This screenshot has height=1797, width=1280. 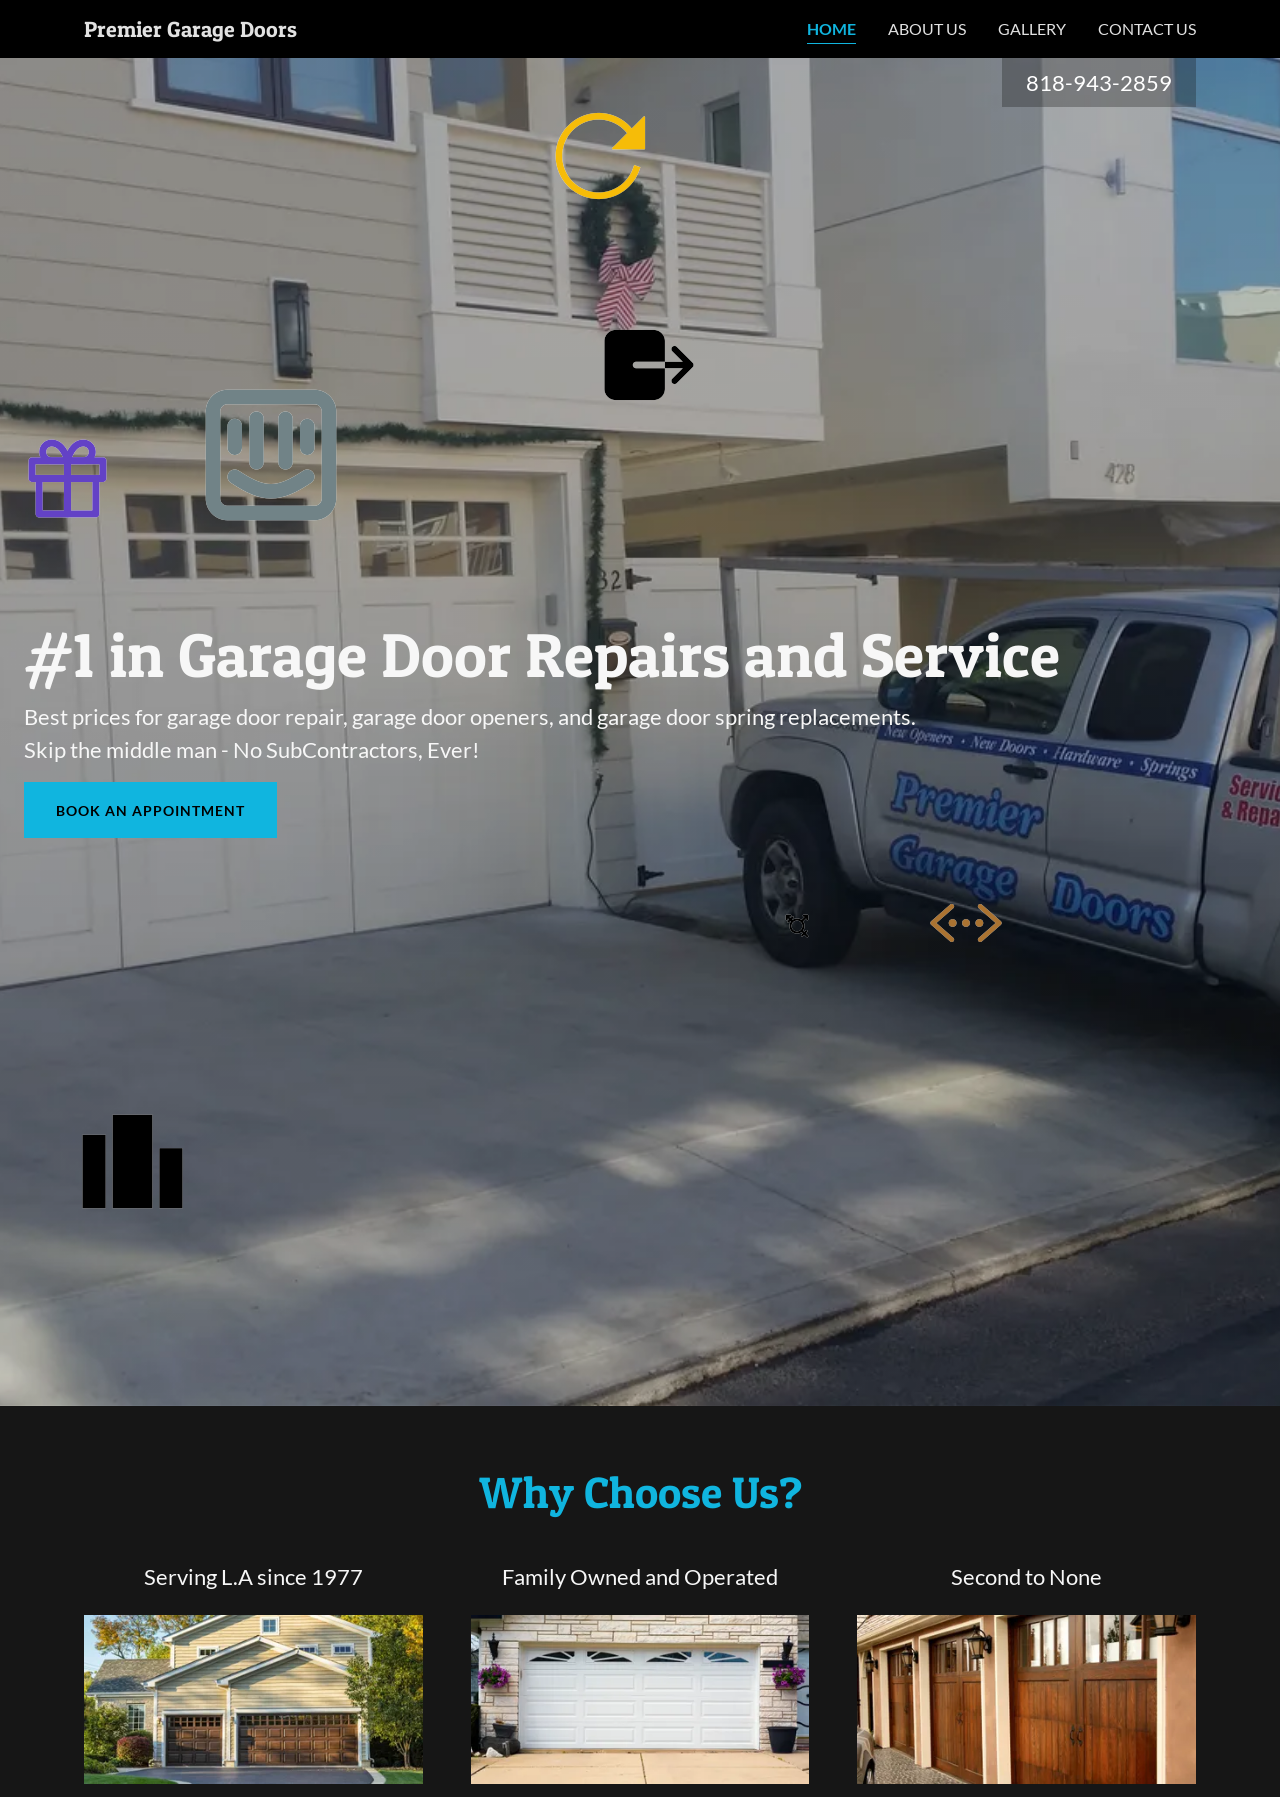 What do you see at coordinates (271, 455) in the screenshot?
I see `open intercom customer messaging` at bounding box center [271, 455].